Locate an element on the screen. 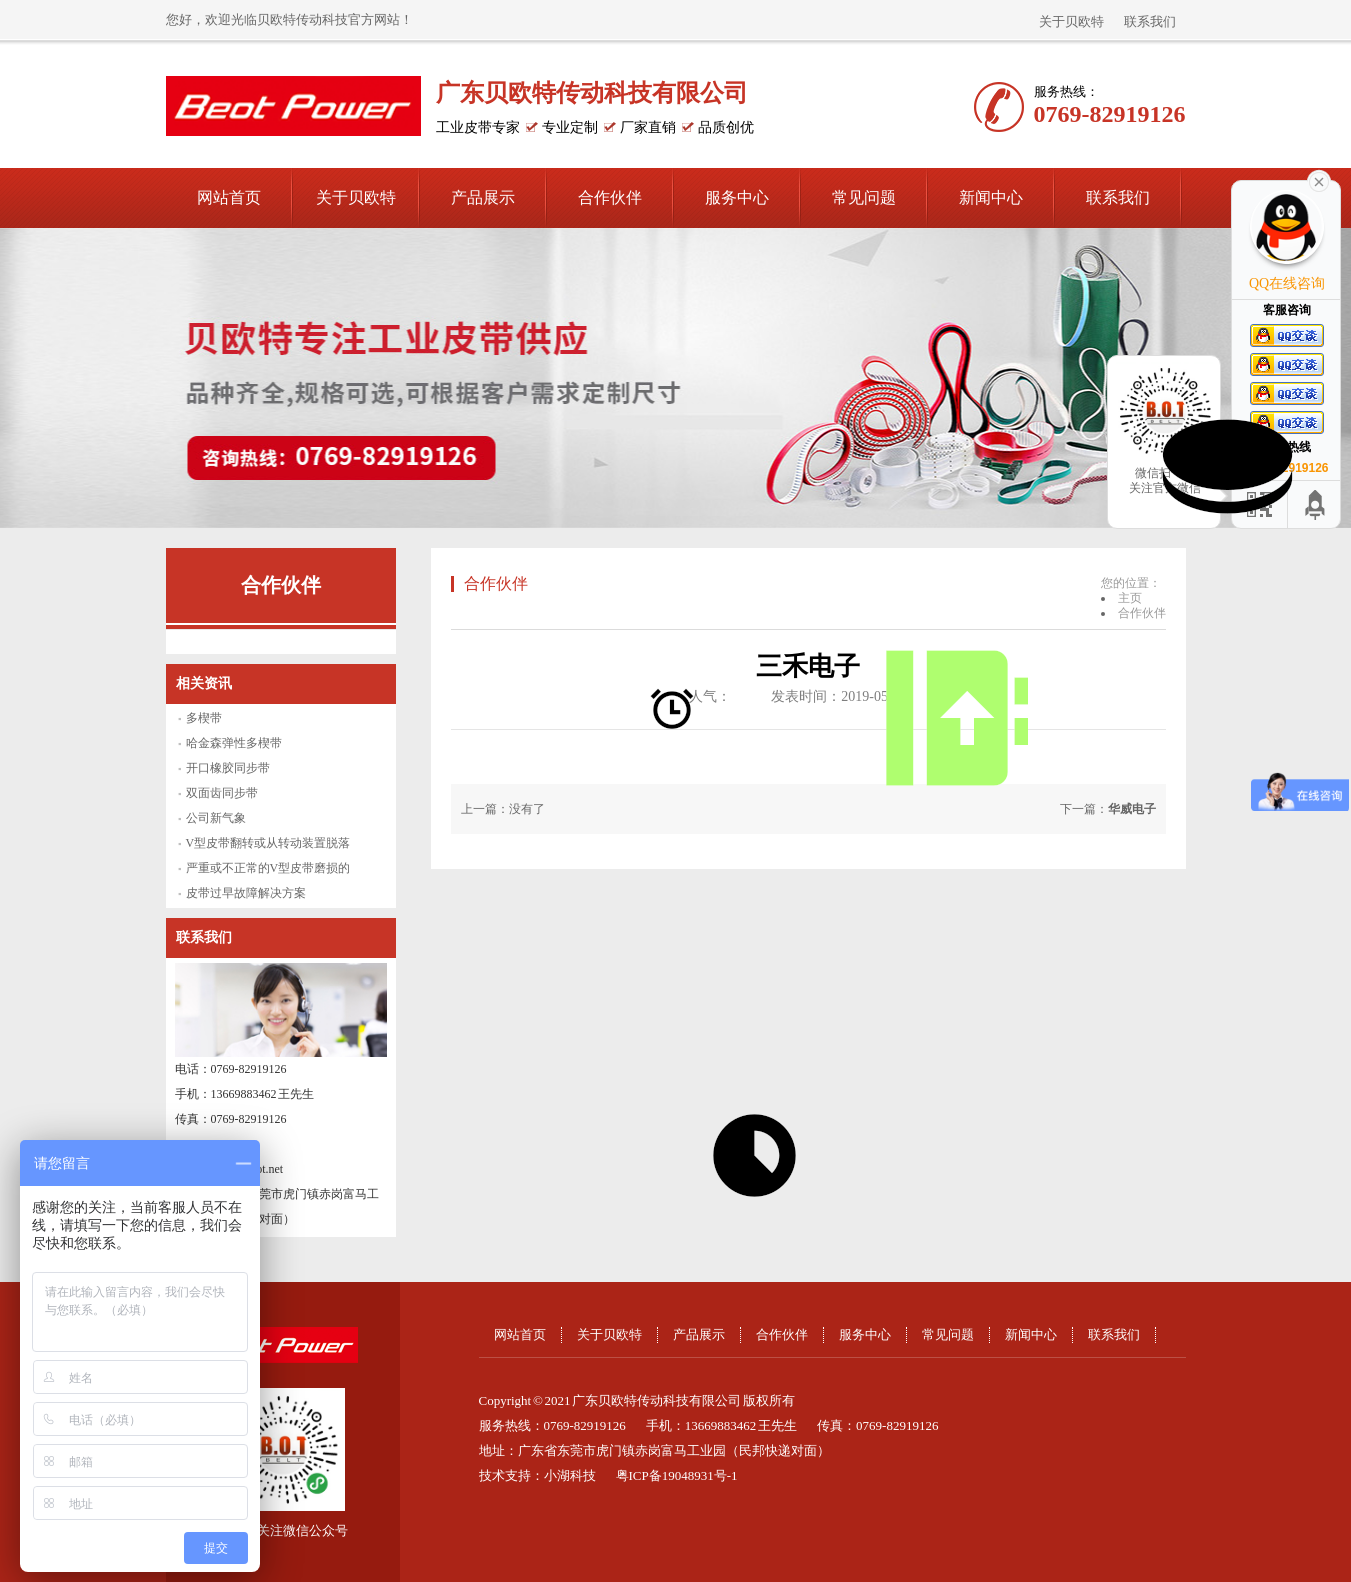 The image size is (1351, 1582). indicates approximately 25% progress complete is located at coordinates (754, 1155).